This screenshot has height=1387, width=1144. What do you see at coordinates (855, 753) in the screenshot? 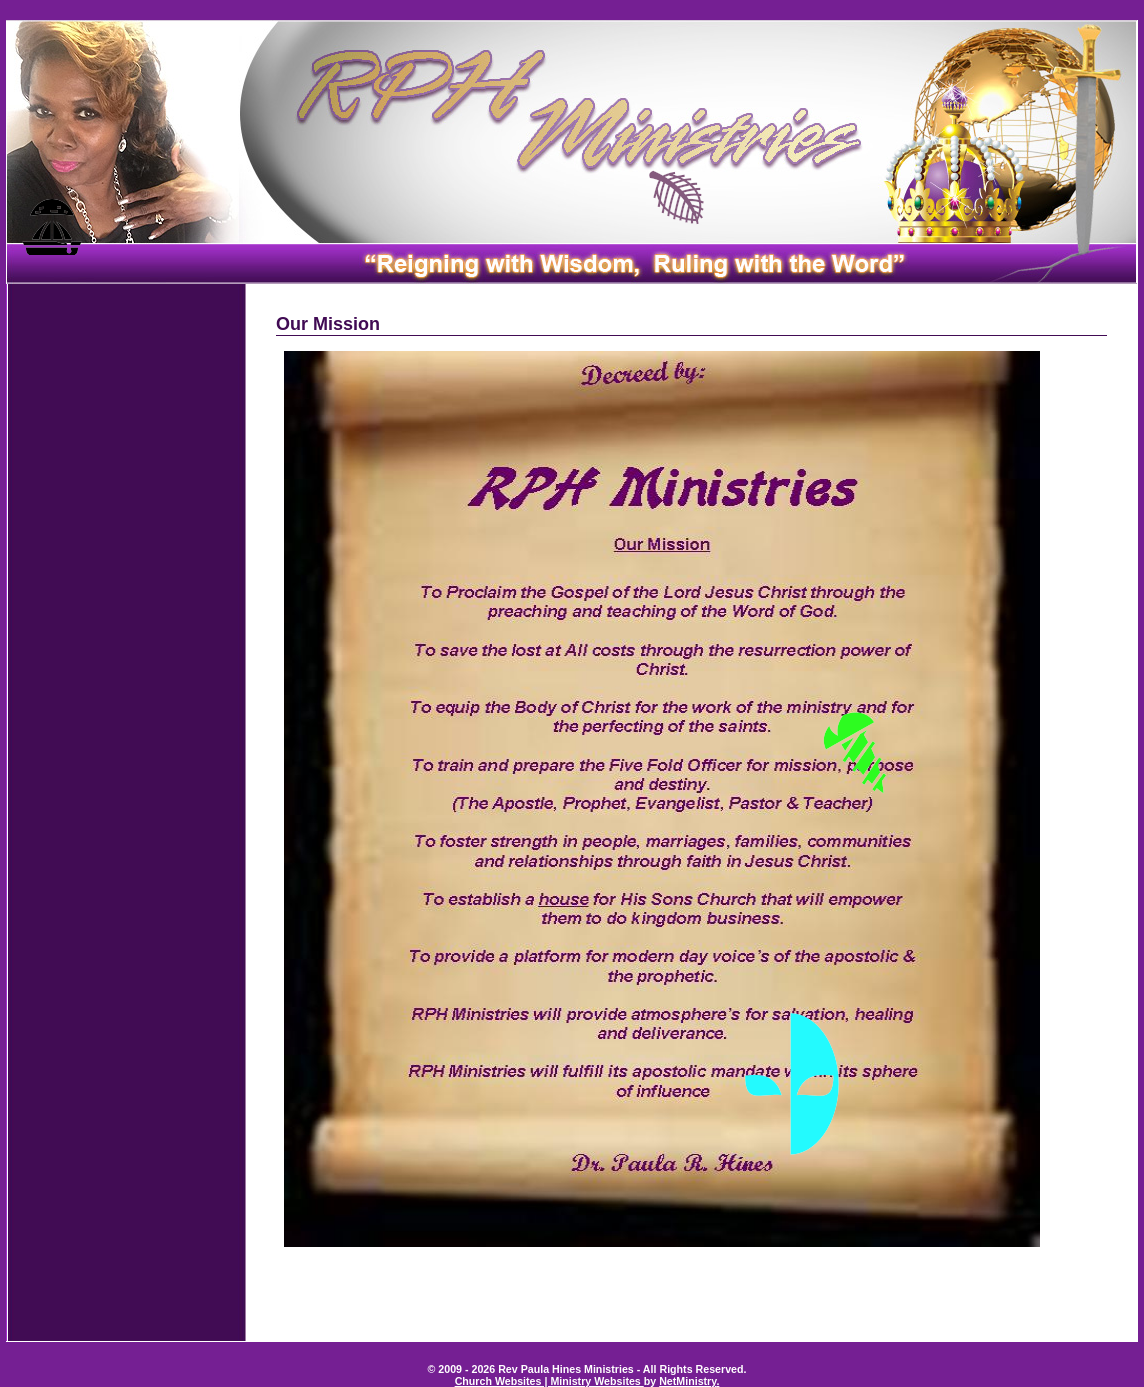
I see `hardware or tools category` at bounding box center [855, 753].